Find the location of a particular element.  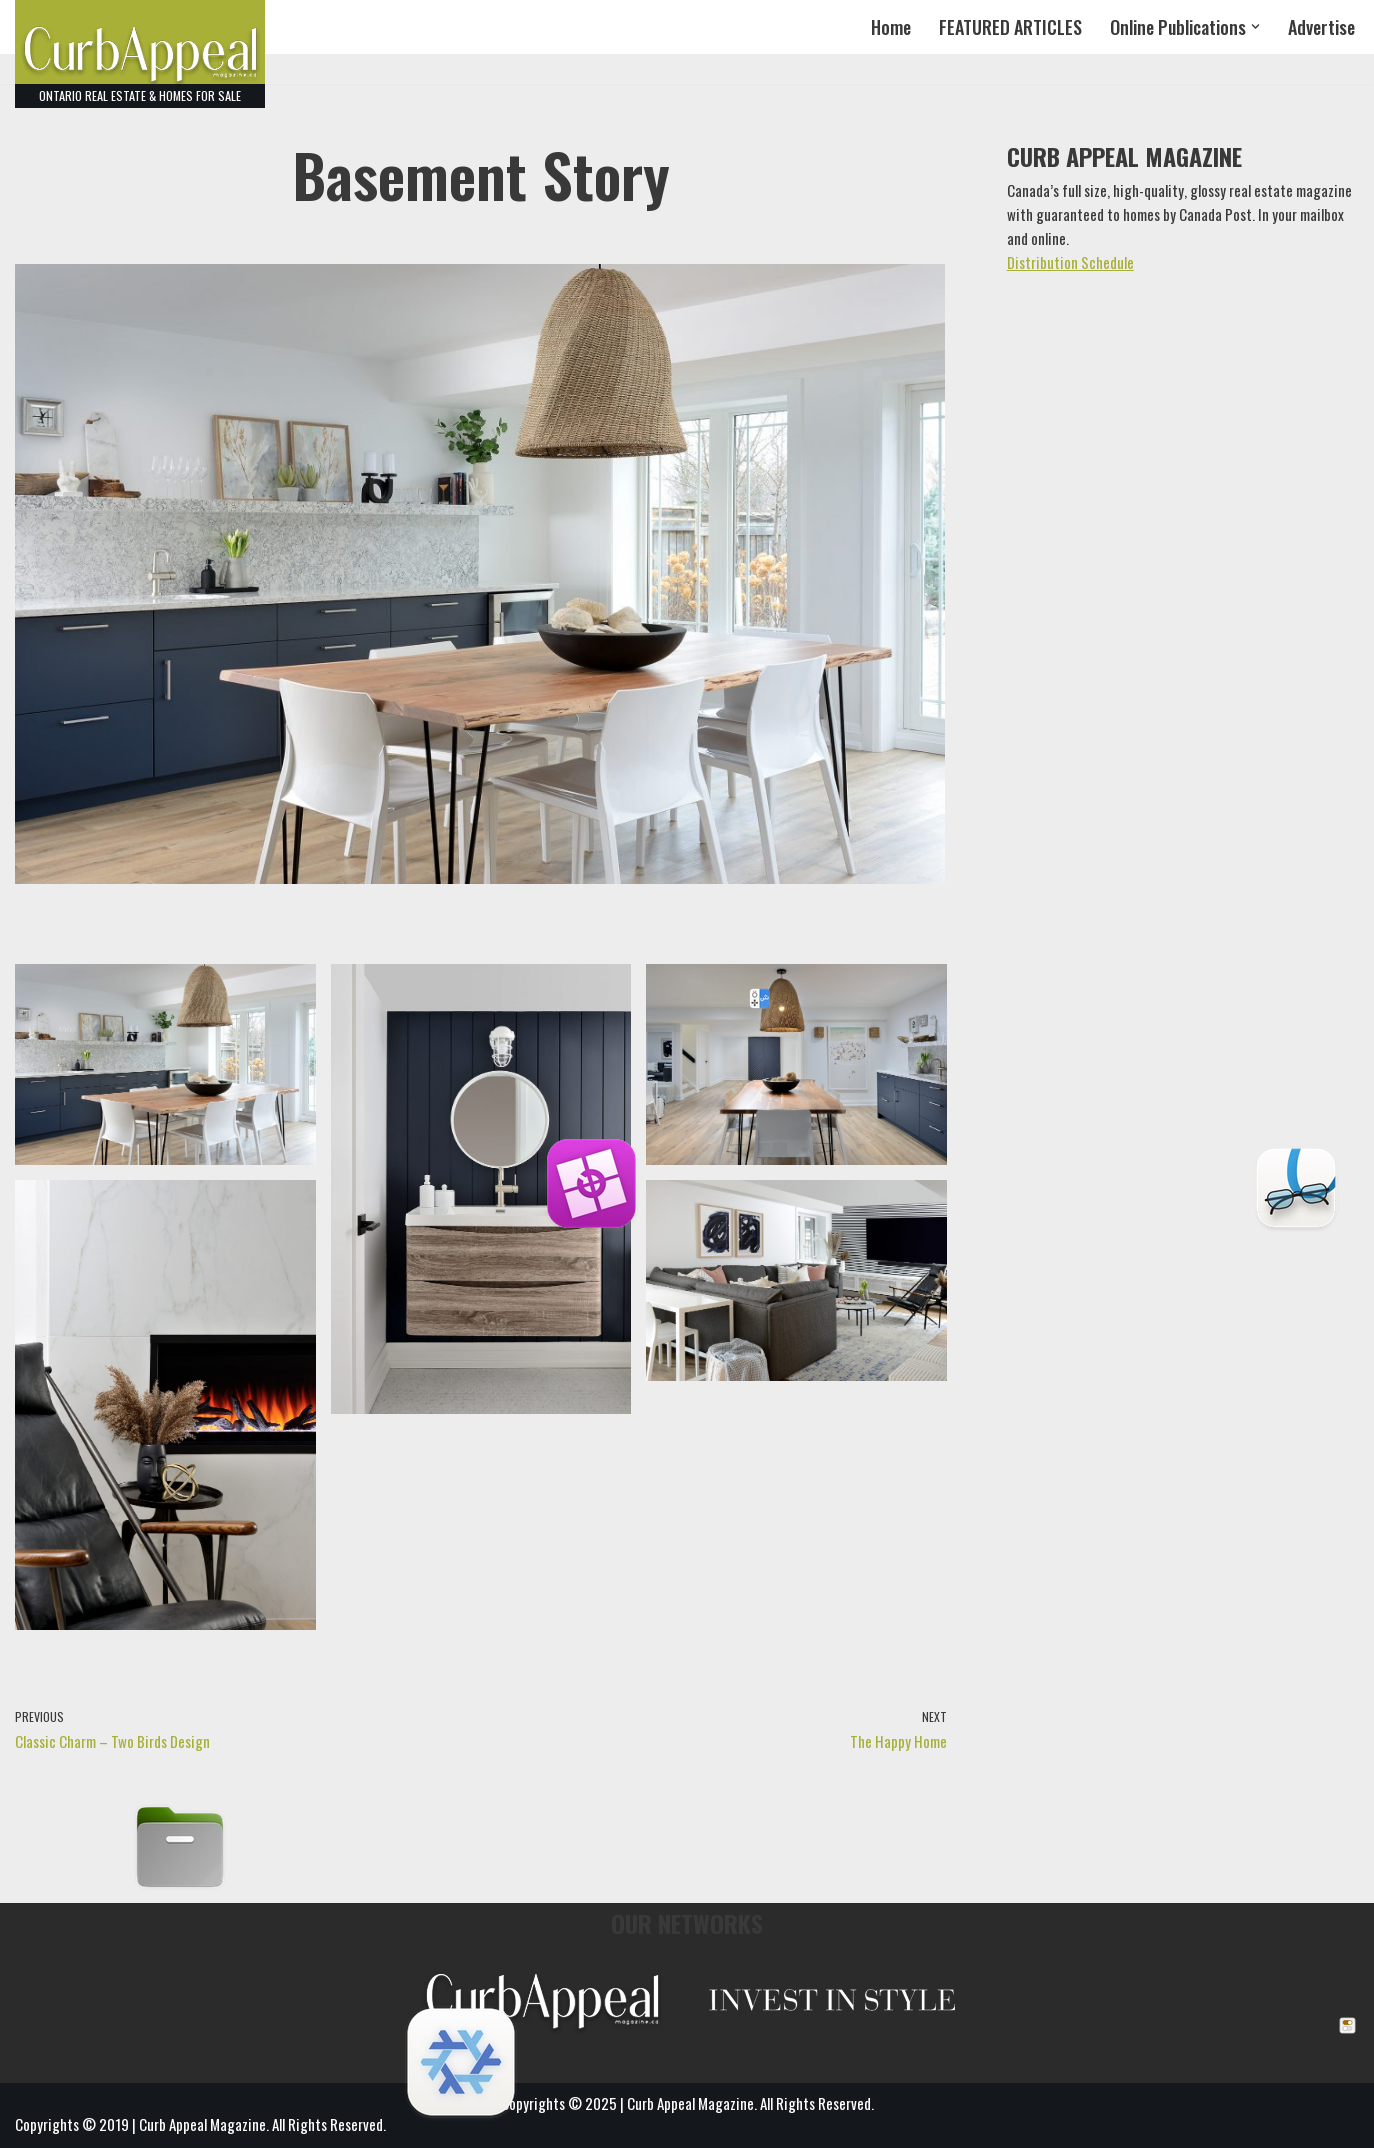

open desktop preferences or settings is located at coordinates (1347, 2025).